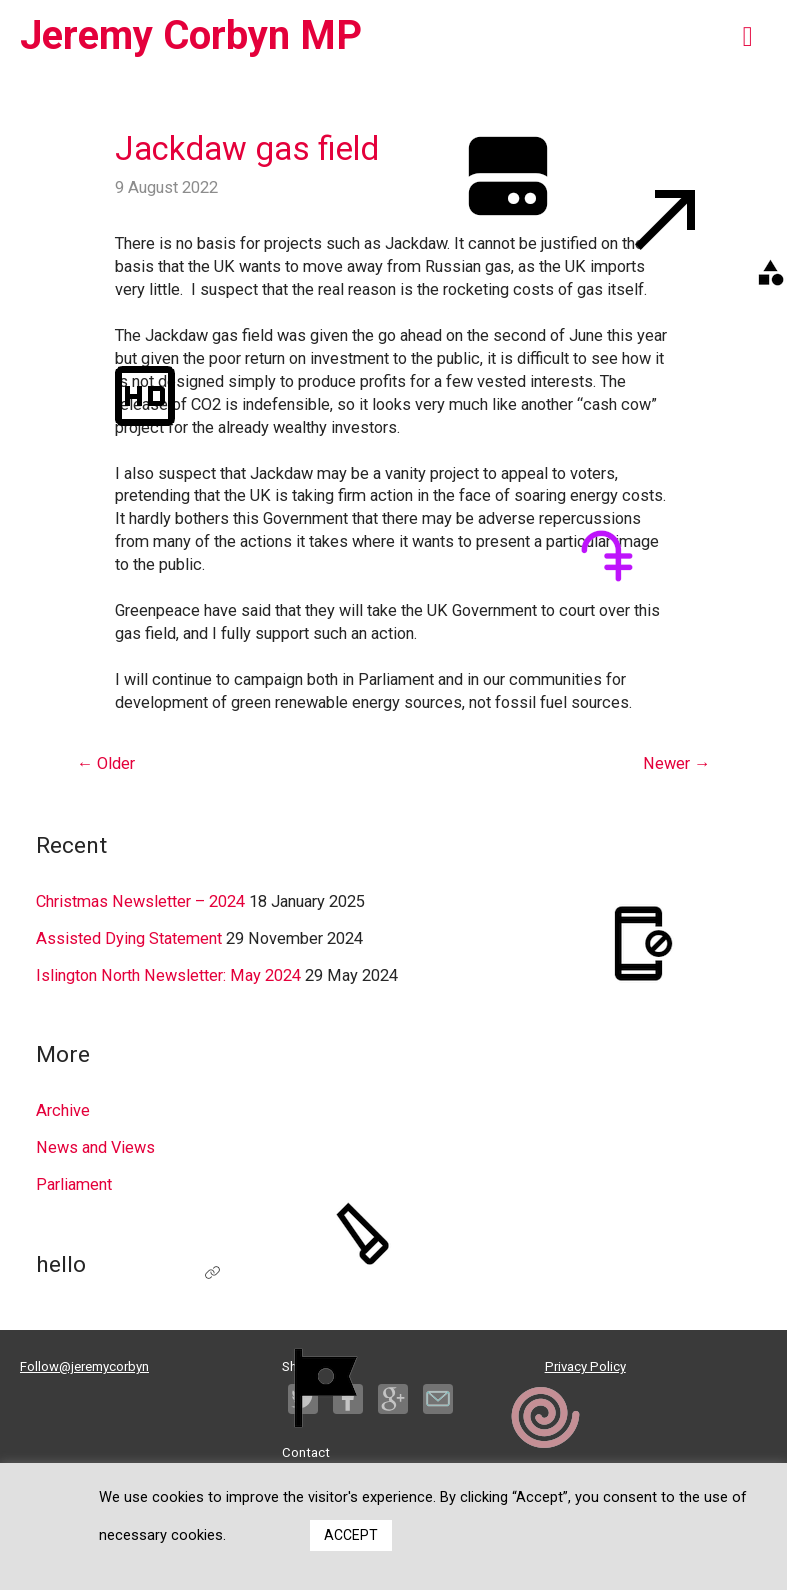 The image size is (787, 1590). What do you see at coordinates (607, 556) in the screenshot?
I see `represents Armenian dram currency` at bounding box center [607, 556].